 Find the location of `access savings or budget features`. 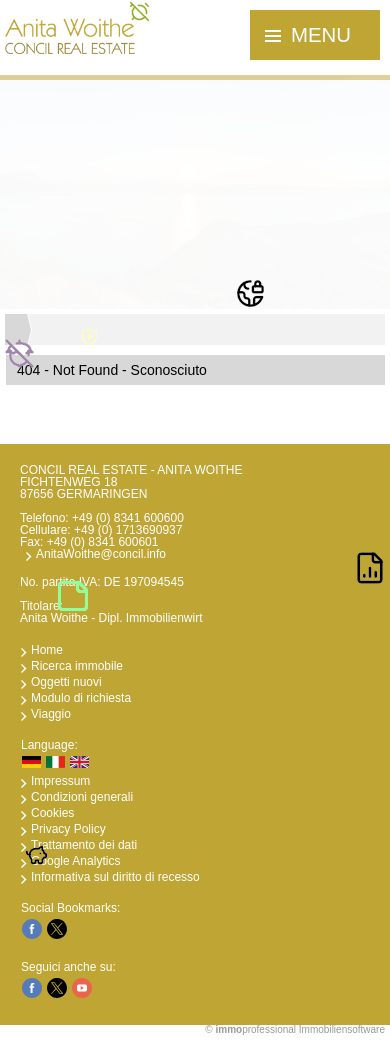

access savings or budget features is located at coordinates (36, 855).